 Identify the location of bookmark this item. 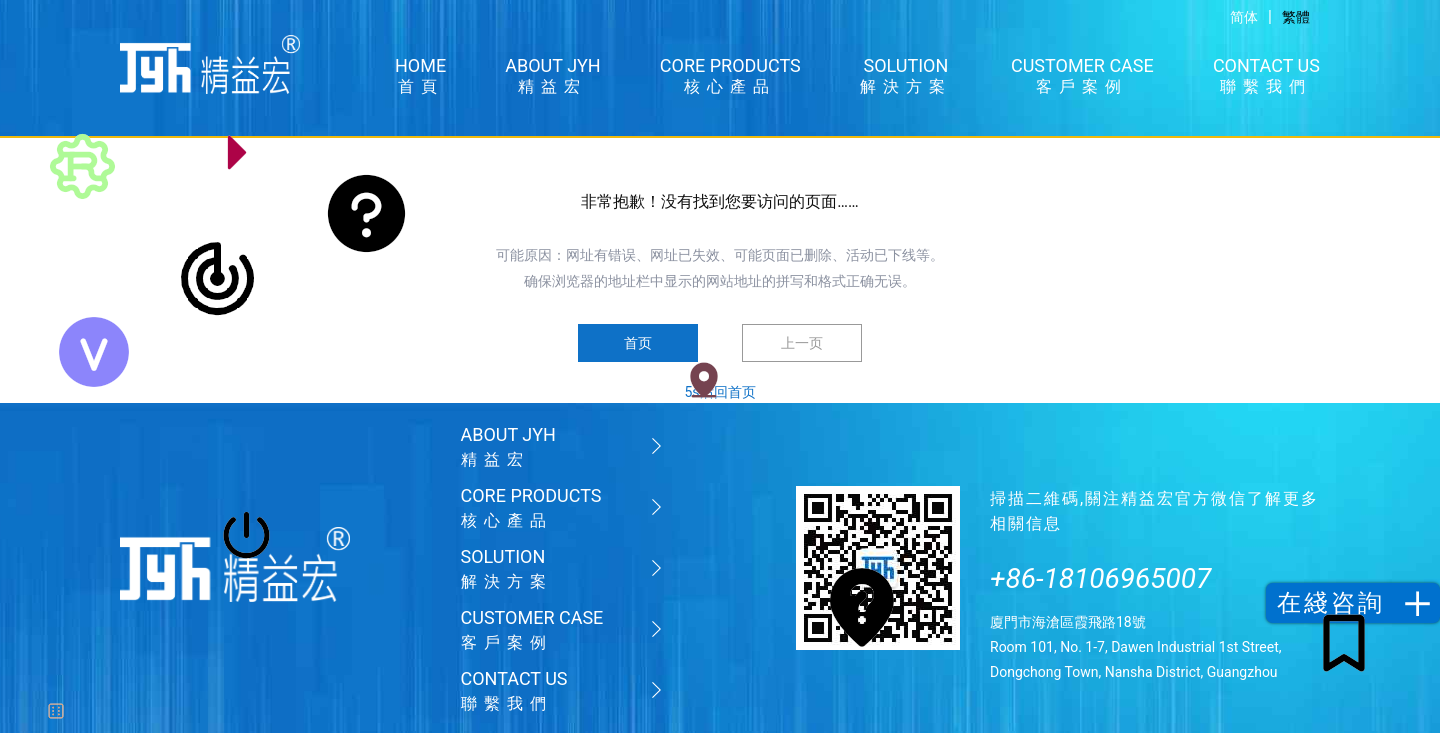
(1344, 642).